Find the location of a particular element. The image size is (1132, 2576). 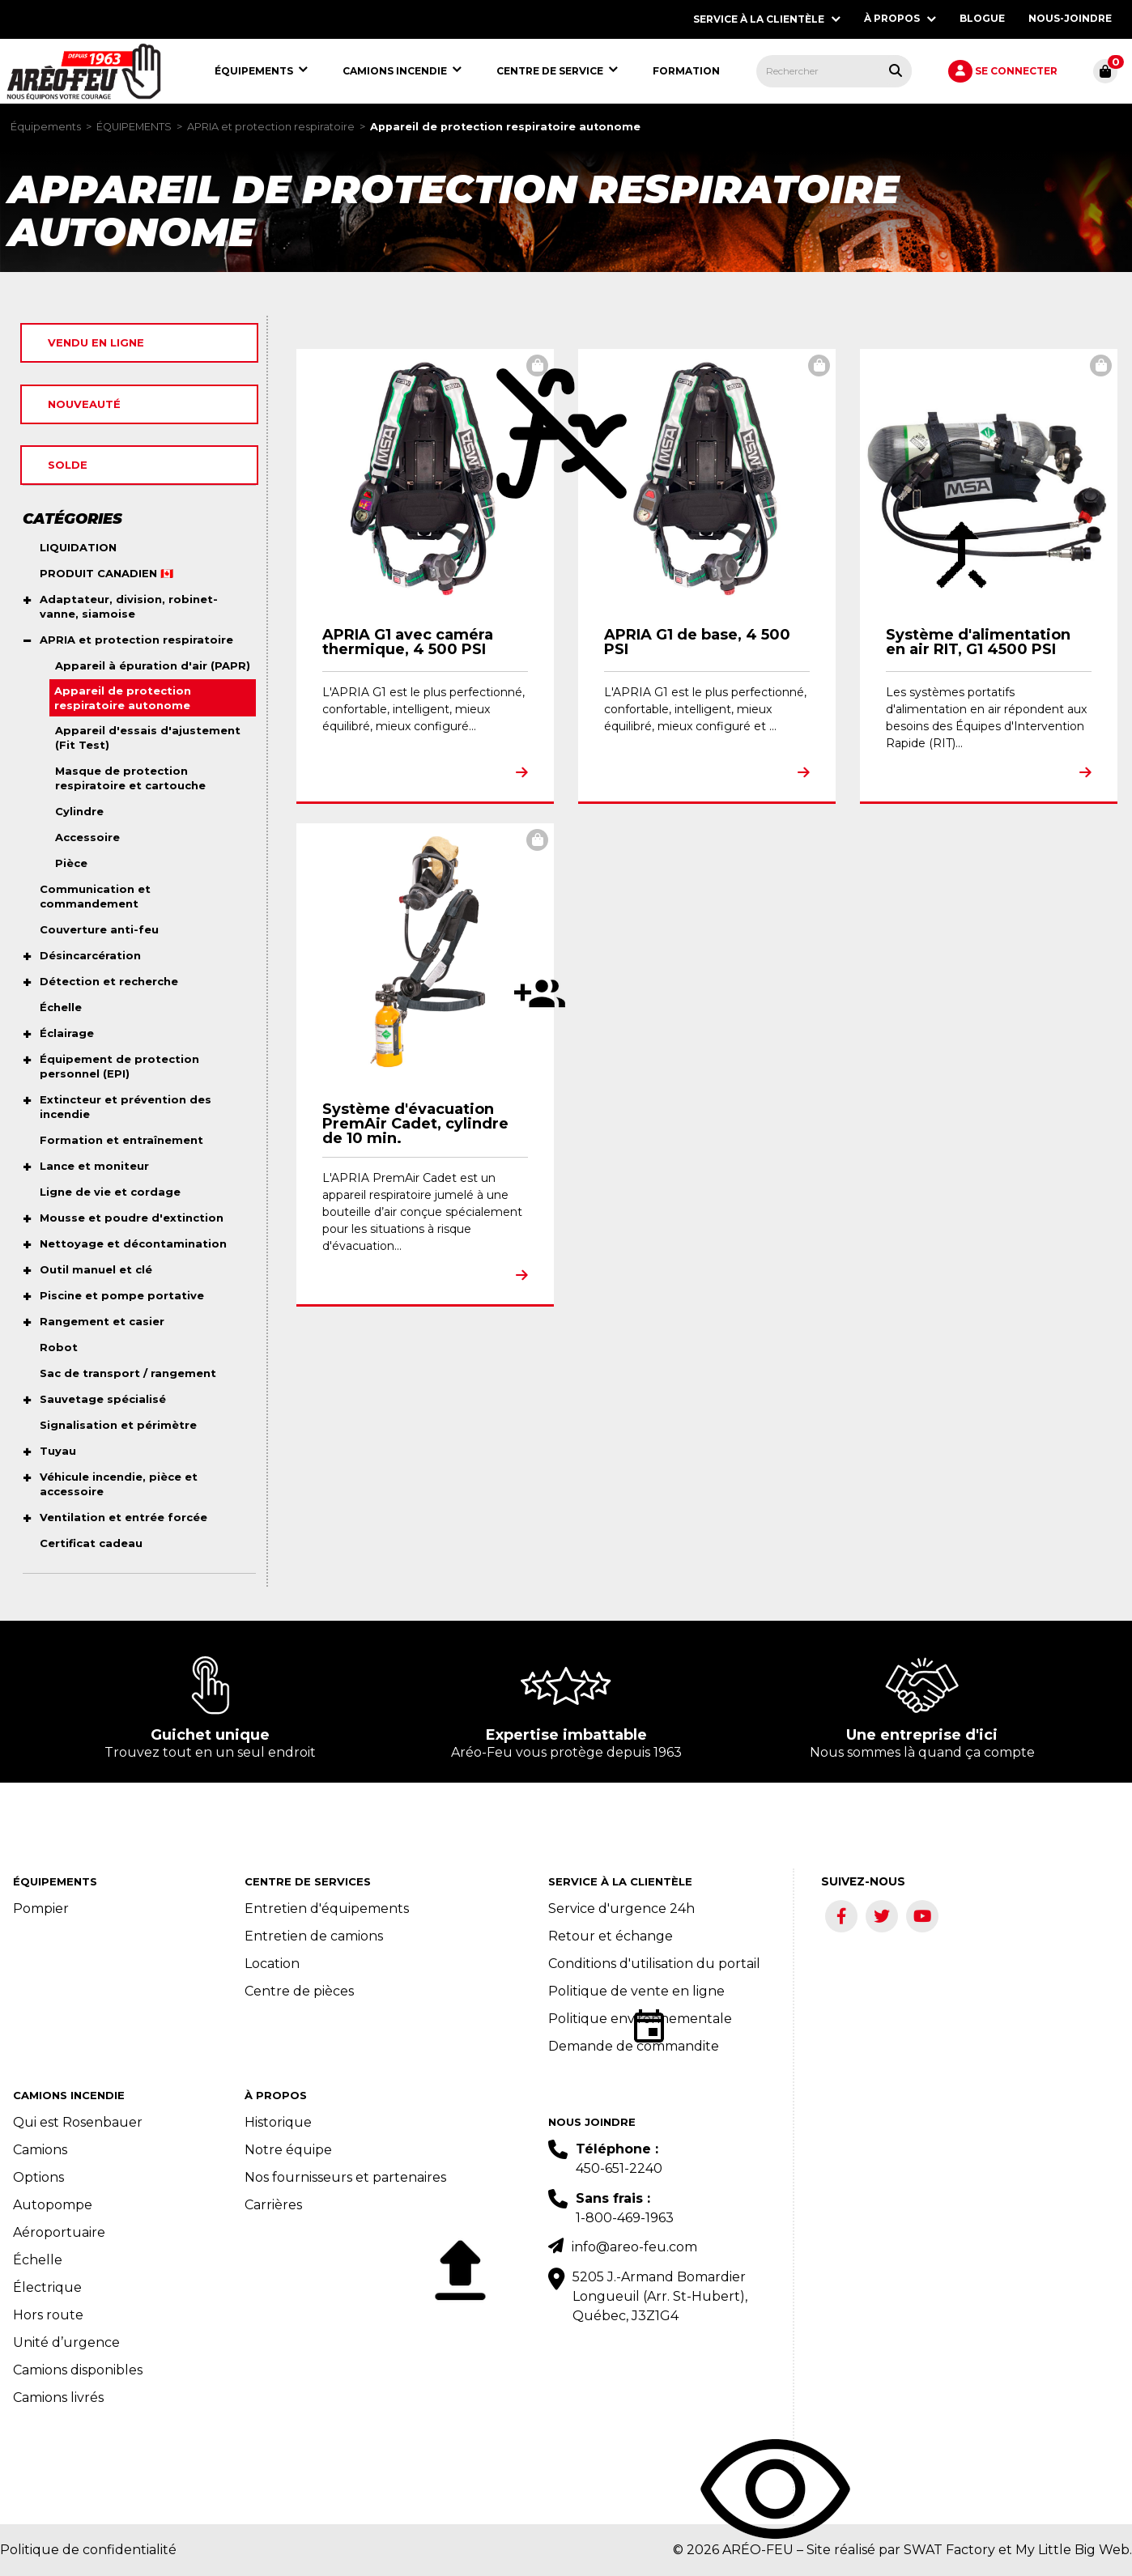

disable math function or formula mode is located at coordinates (561, 433).